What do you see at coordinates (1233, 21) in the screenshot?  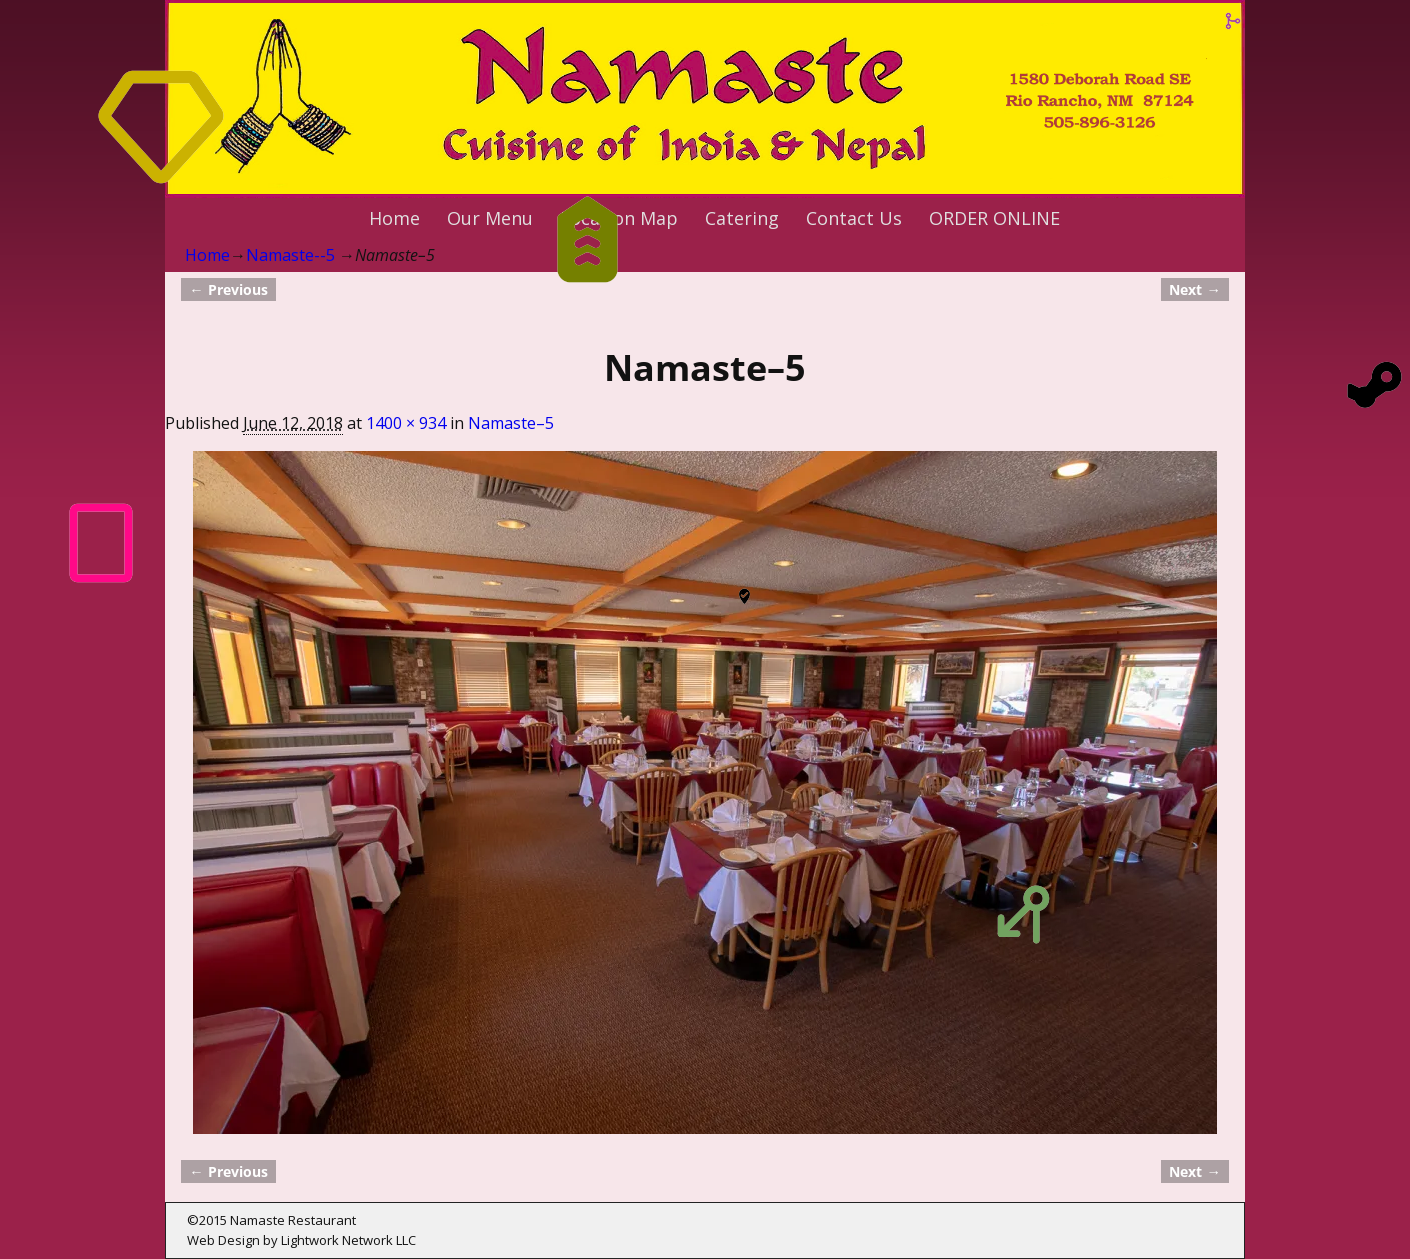 I see `merge branches in version control` at bounding box center [1233, 21].